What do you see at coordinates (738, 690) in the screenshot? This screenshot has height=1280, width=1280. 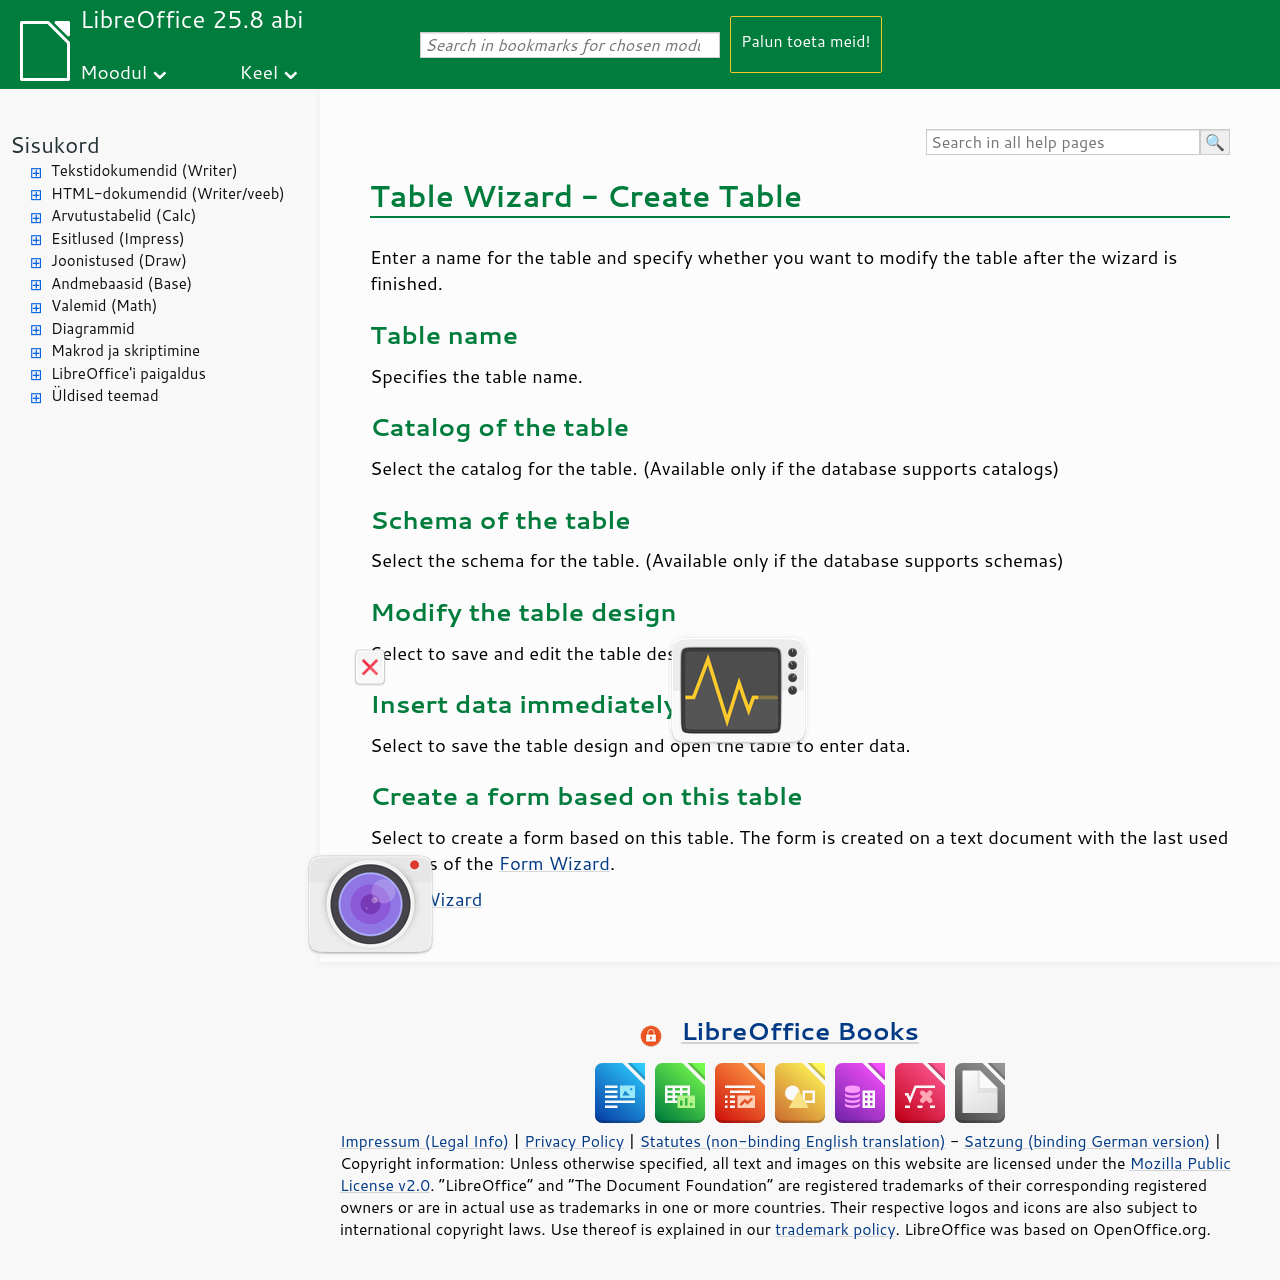 I see `launch htop system monitor application` at bounding box center [738, 690].